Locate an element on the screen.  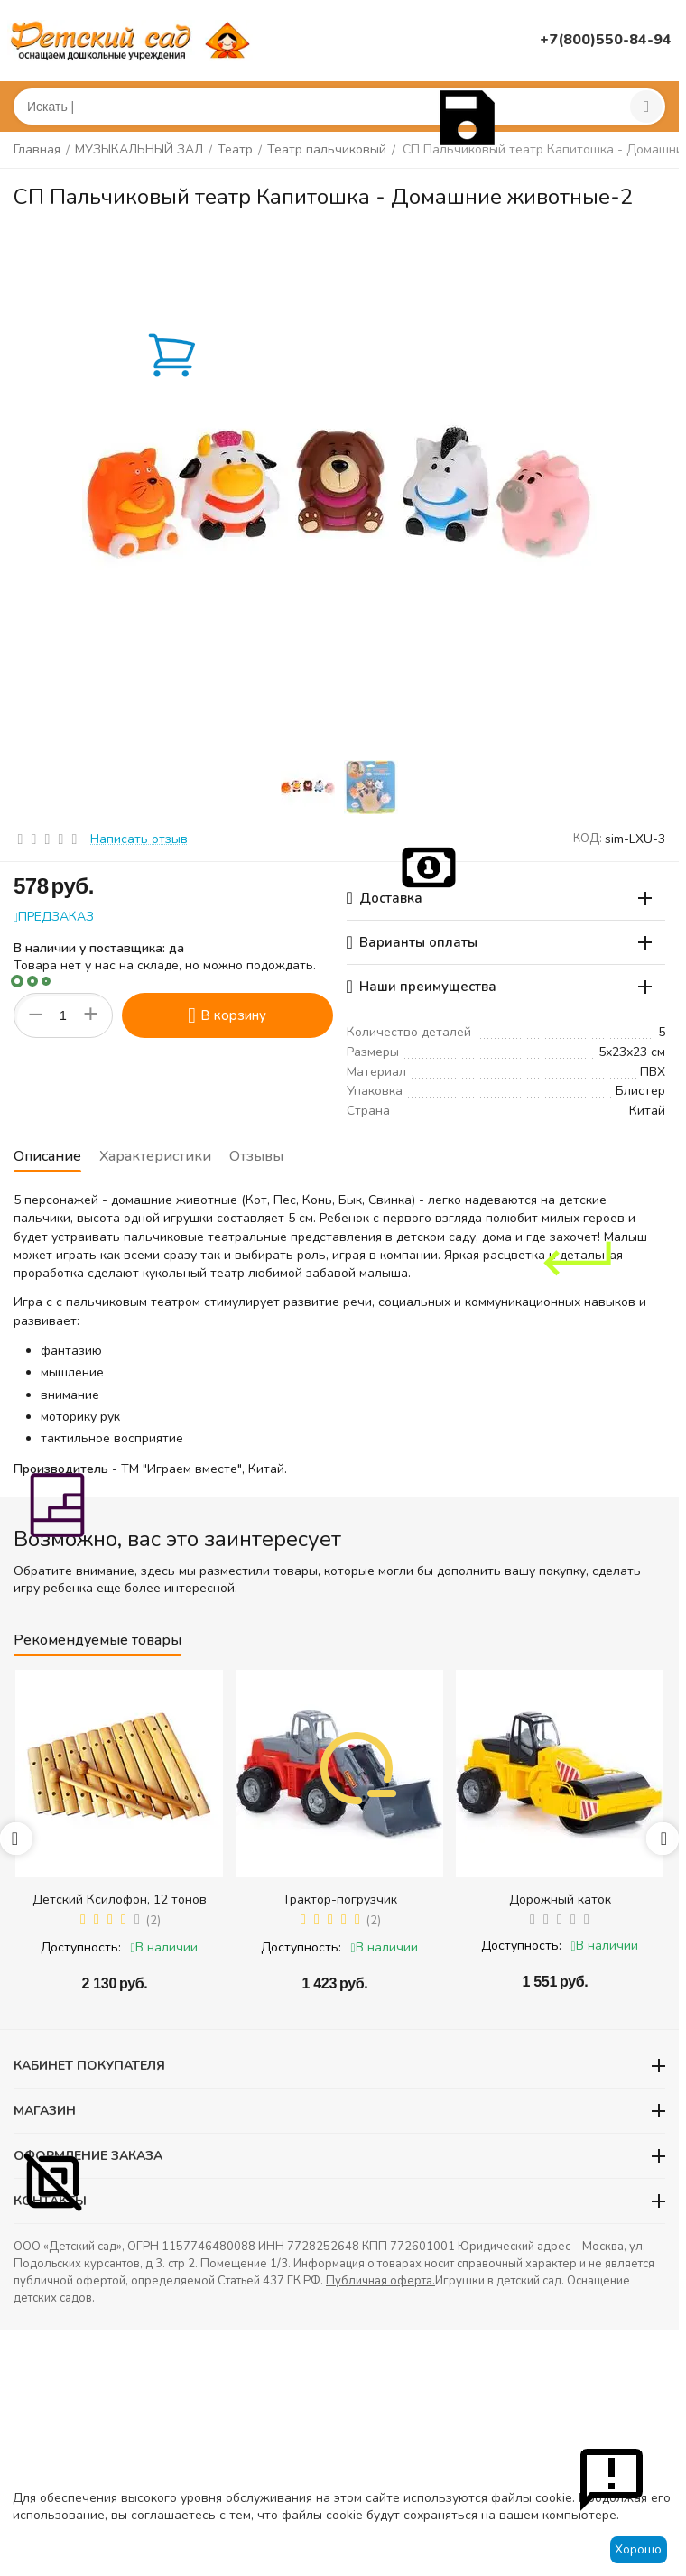
remove item from a list or collection is located at coordinates (357, 1768).